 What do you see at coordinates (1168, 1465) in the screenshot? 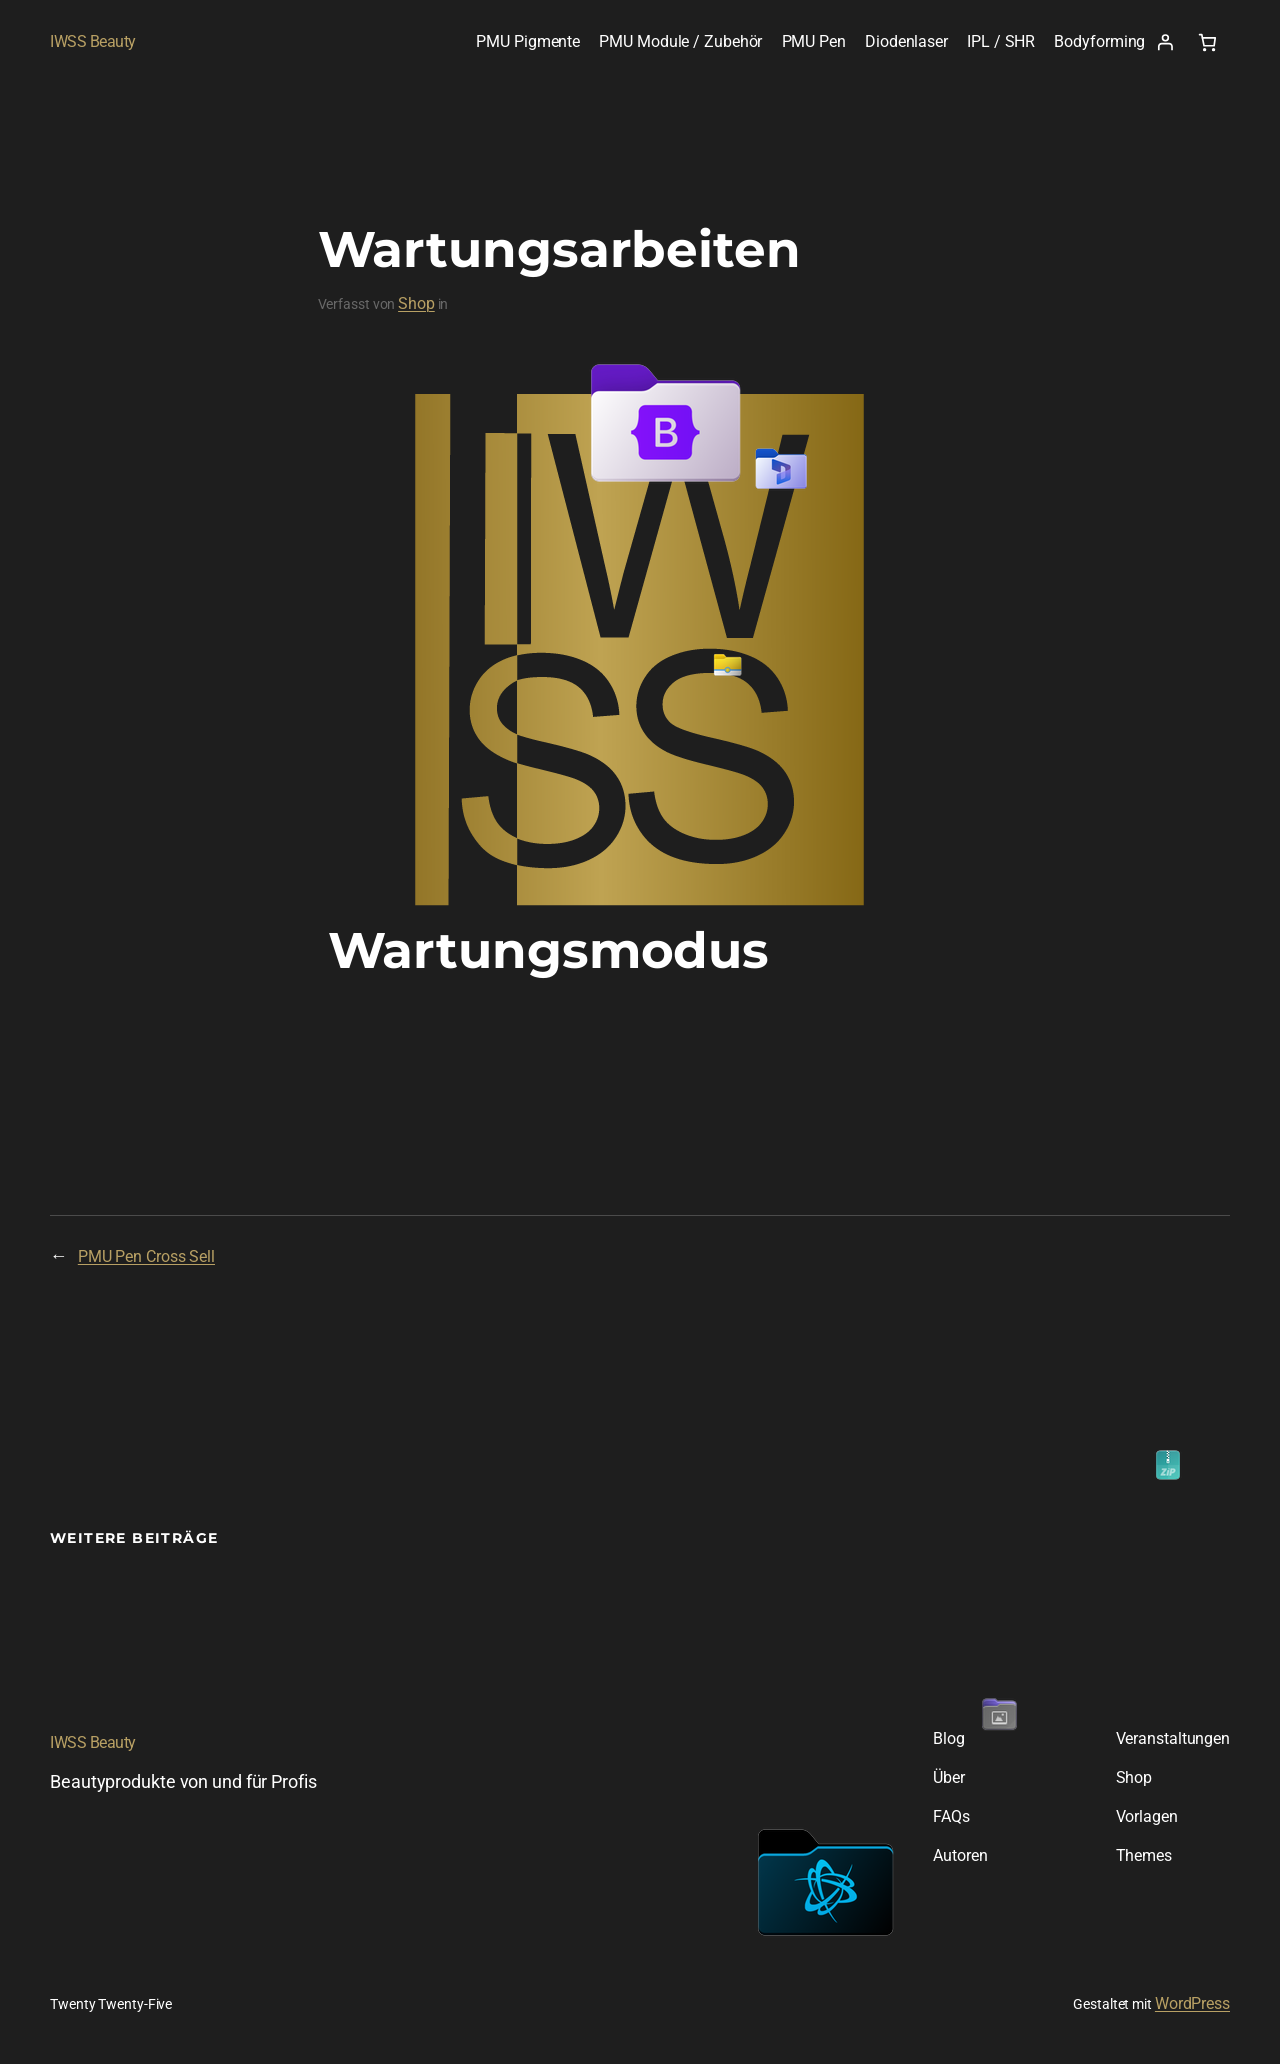
I see `compressed zip archive file` at bounding box center [1168, 1465].